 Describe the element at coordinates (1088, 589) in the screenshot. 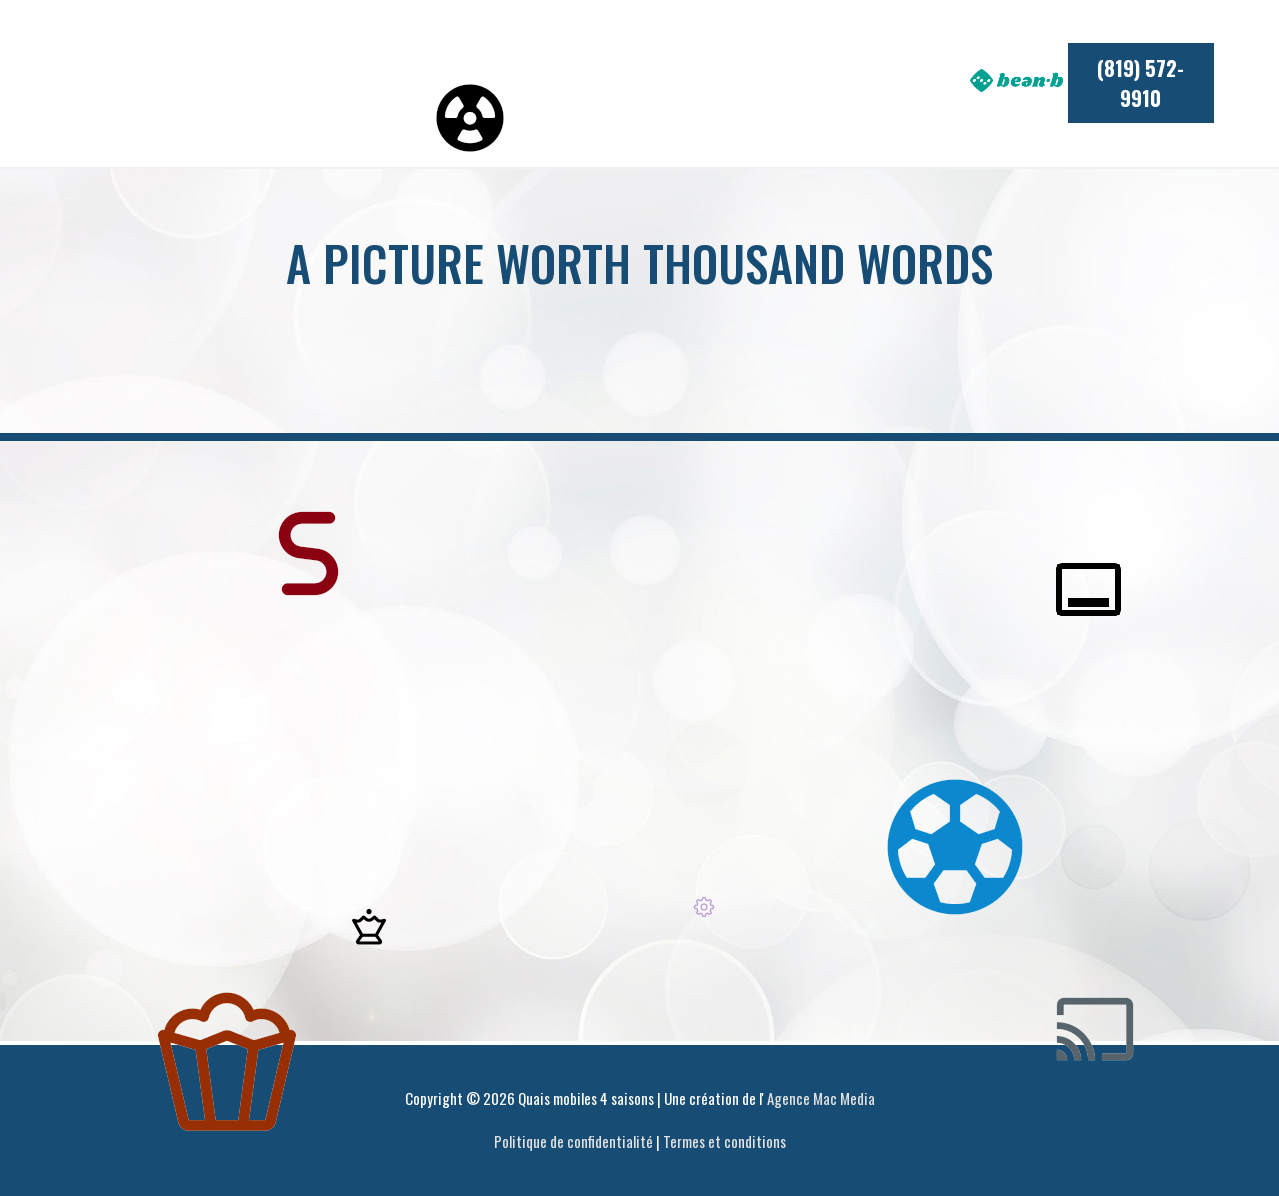

I see `view video player controls or bottom action bar` at that location.